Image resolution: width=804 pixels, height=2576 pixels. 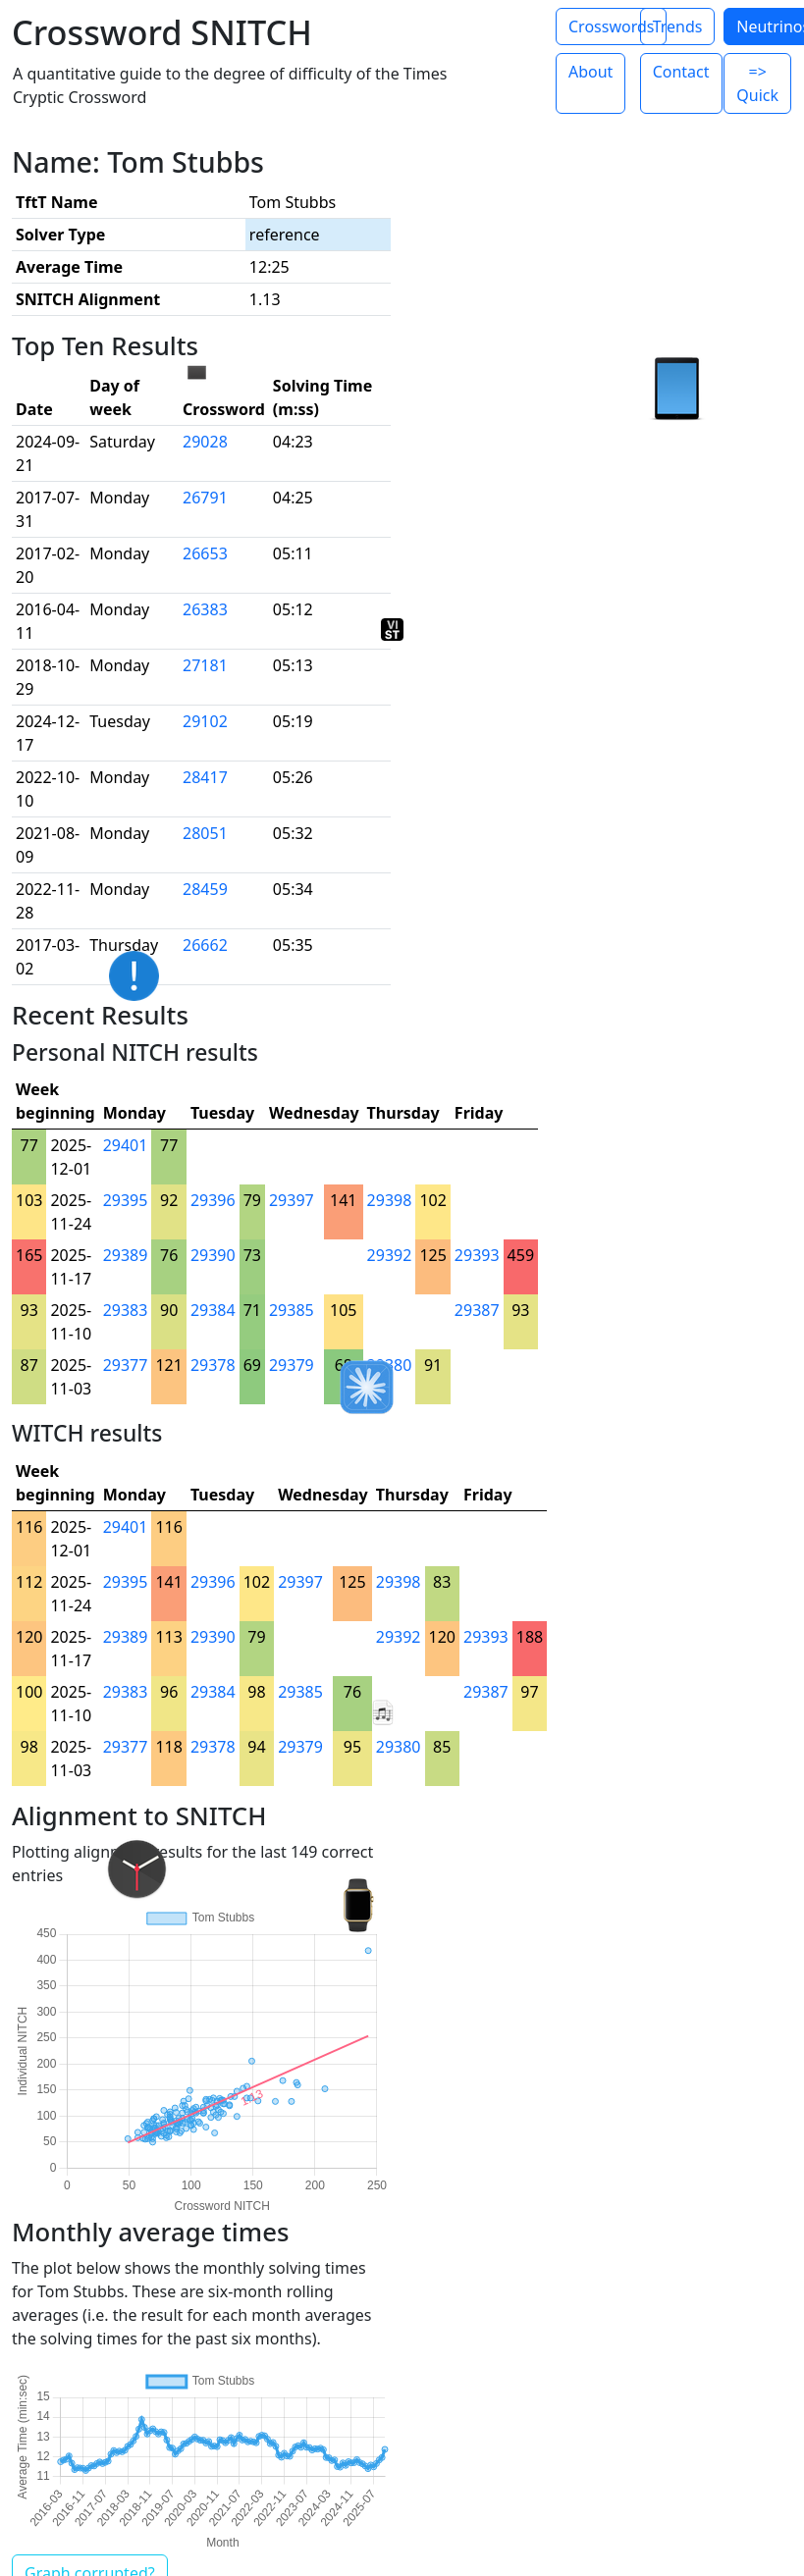 What do you see at coordinates (357, 1905) in the screenshot?
I see `apple watch device icon` at bounding box center [357, 1905].